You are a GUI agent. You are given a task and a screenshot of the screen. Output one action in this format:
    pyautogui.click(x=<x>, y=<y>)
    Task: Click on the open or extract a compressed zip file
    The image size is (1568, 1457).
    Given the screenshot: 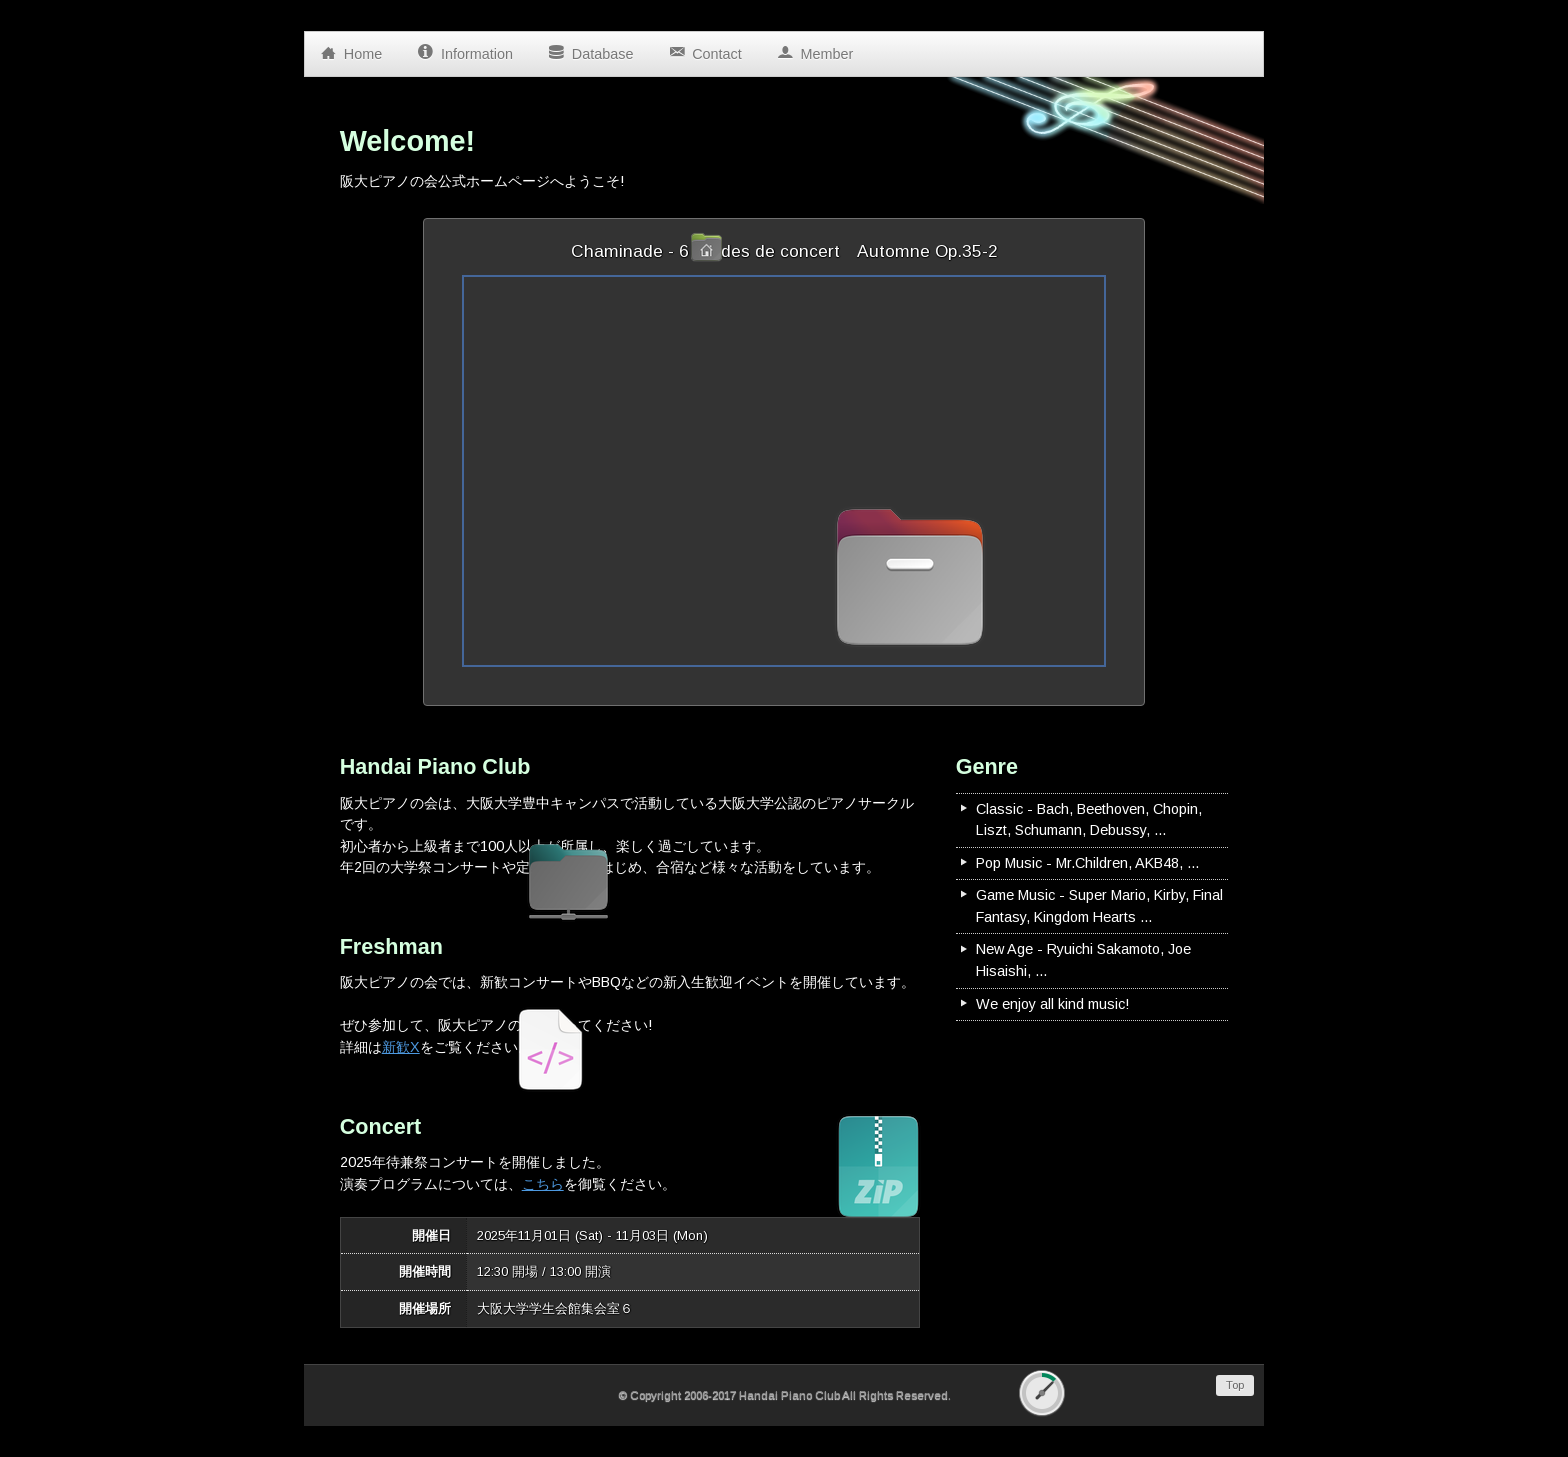 What is the action you would take?
    pyautogui.click(x=878, y=1166)
    